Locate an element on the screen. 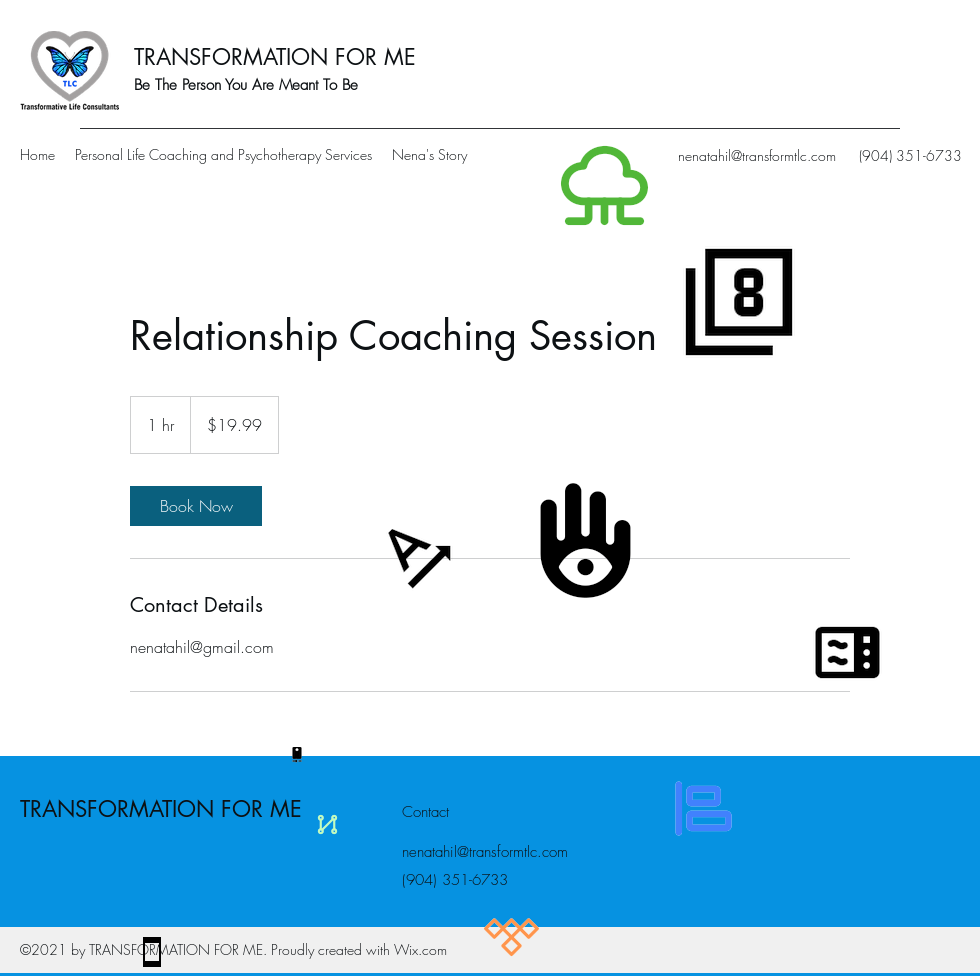 The width and height of the screenshot is (980, 976). filter or view 8 items is located at coordinates (739, 302).